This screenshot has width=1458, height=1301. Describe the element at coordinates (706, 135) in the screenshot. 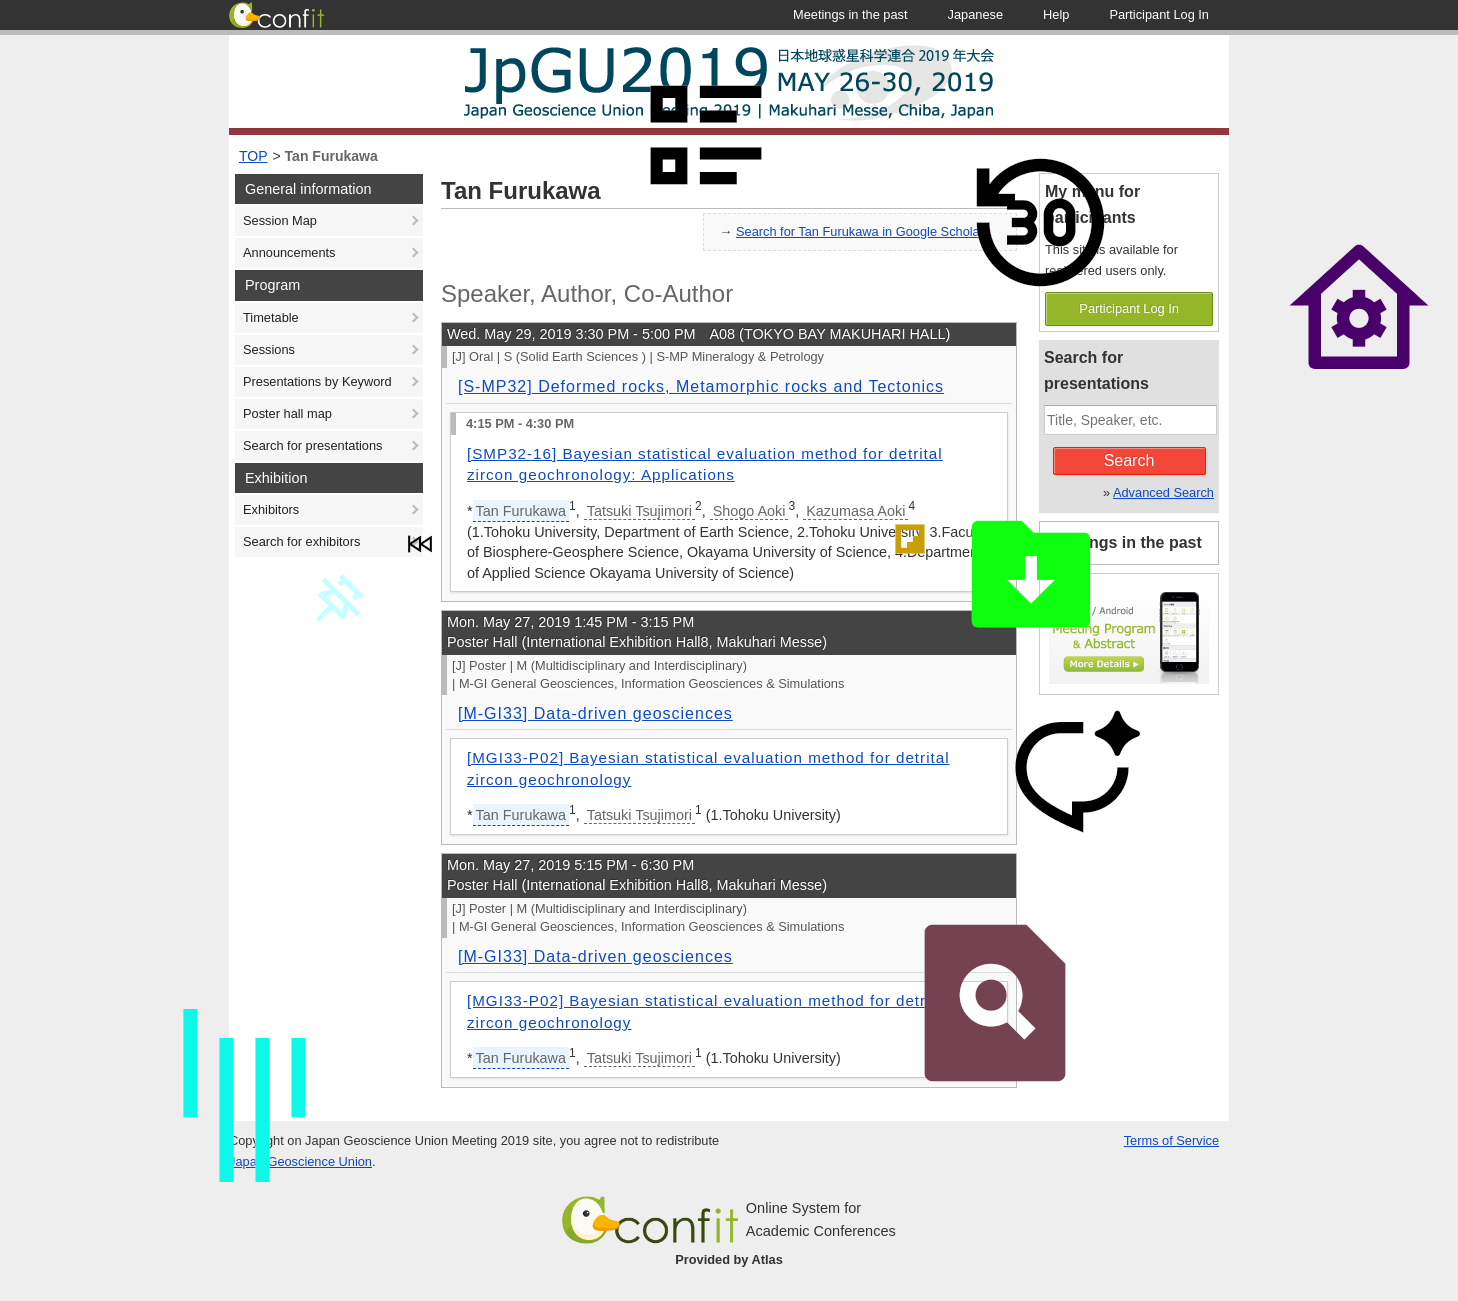

I see `view completed tasks in a checklist` at that location.